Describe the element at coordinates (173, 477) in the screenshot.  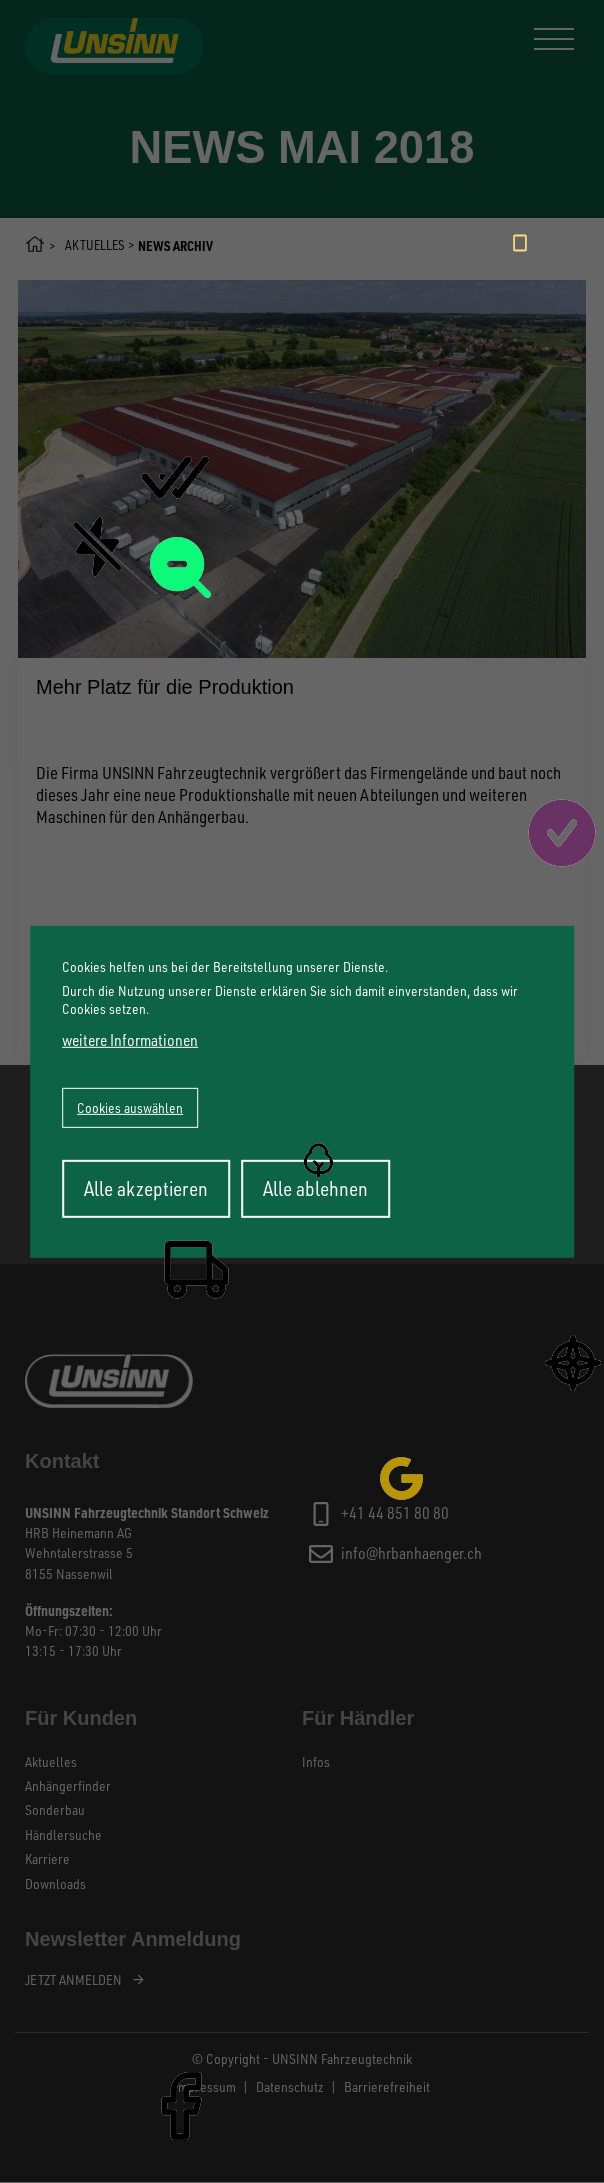
I see `indicates message has been read` at that location.